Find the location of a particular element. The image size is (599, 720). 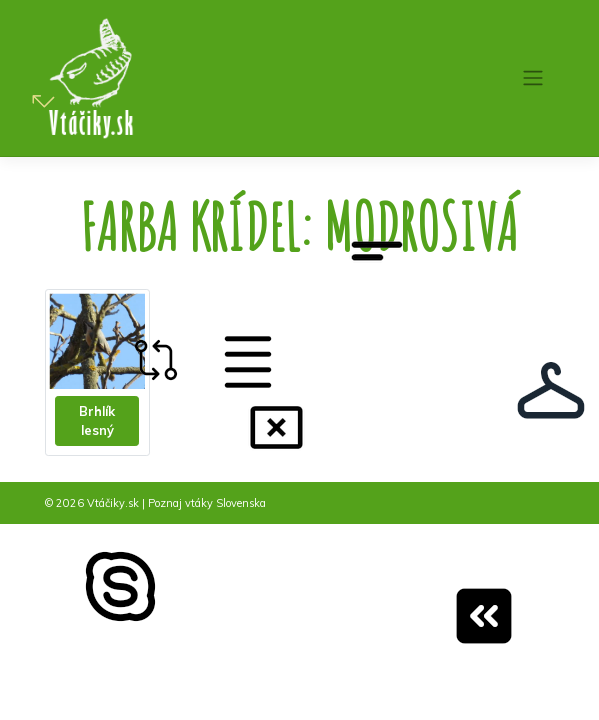

indicates a short text input field is located at coordinates (377, 251).